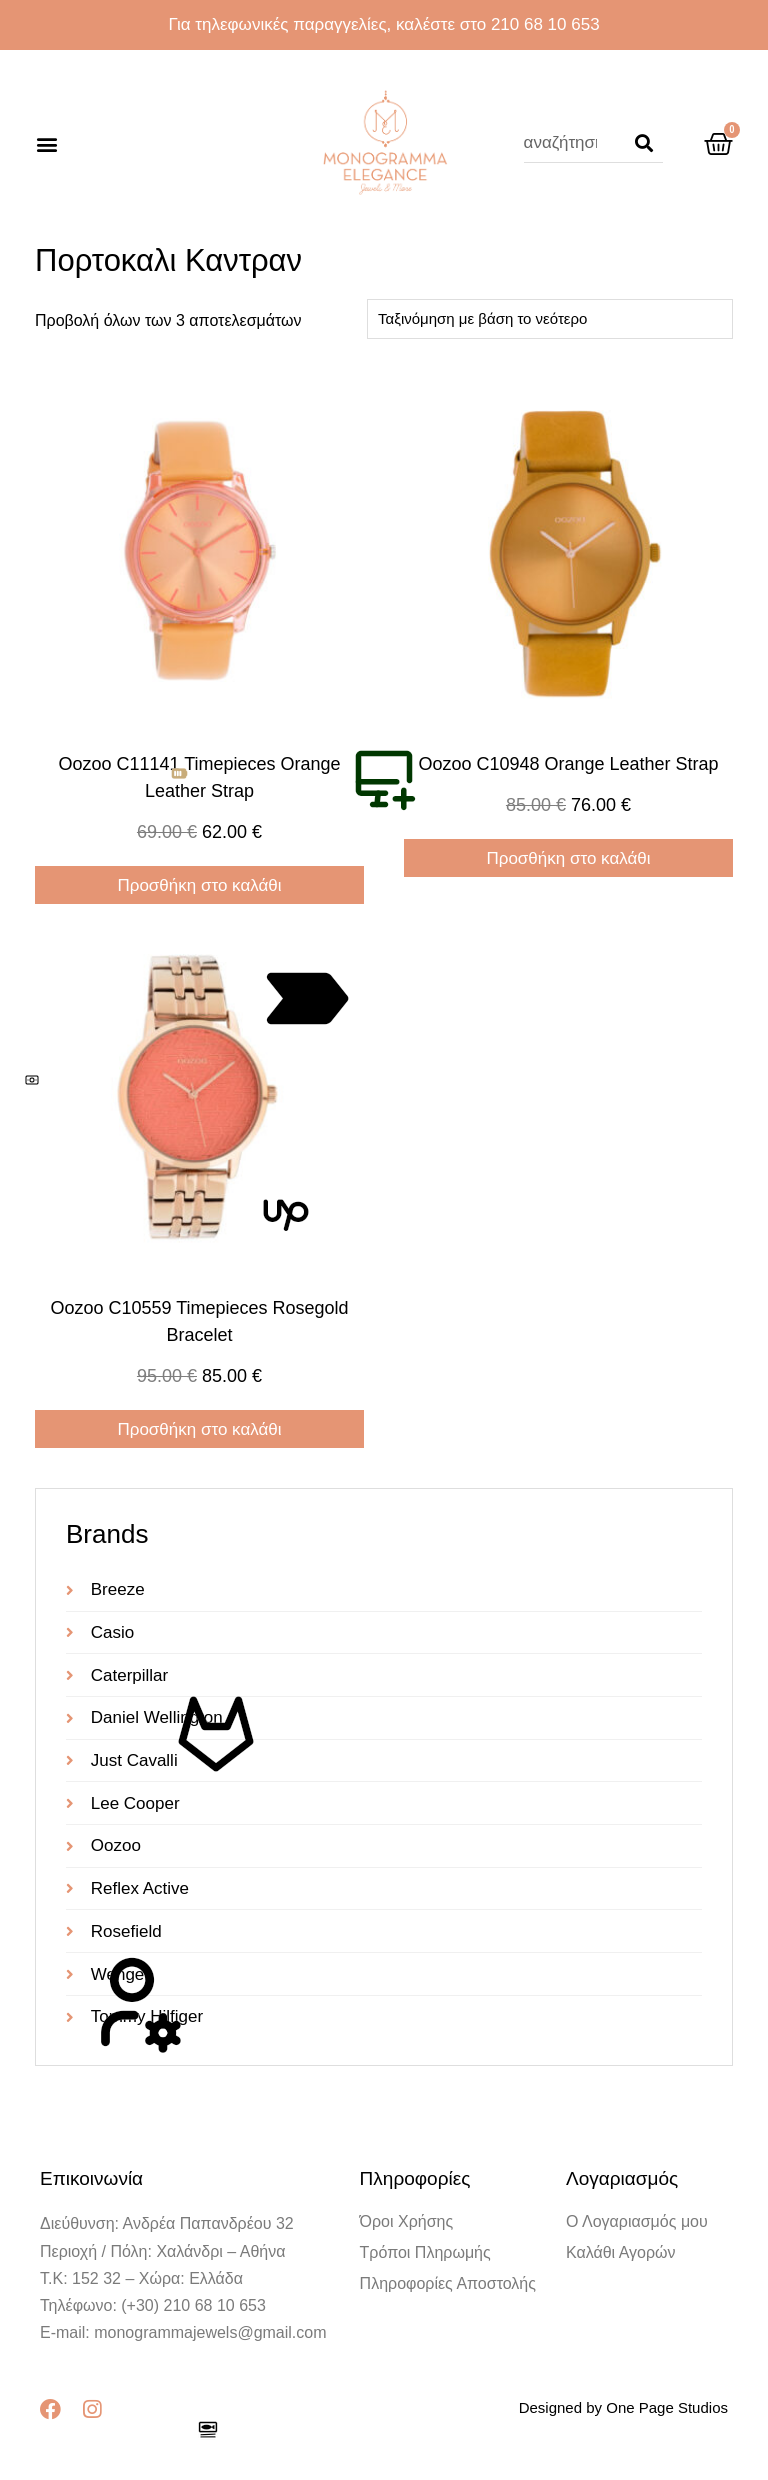  Describe the element at coordinates (216, 1734) in the screenshot. I see `link to GitLab repository` at that location.